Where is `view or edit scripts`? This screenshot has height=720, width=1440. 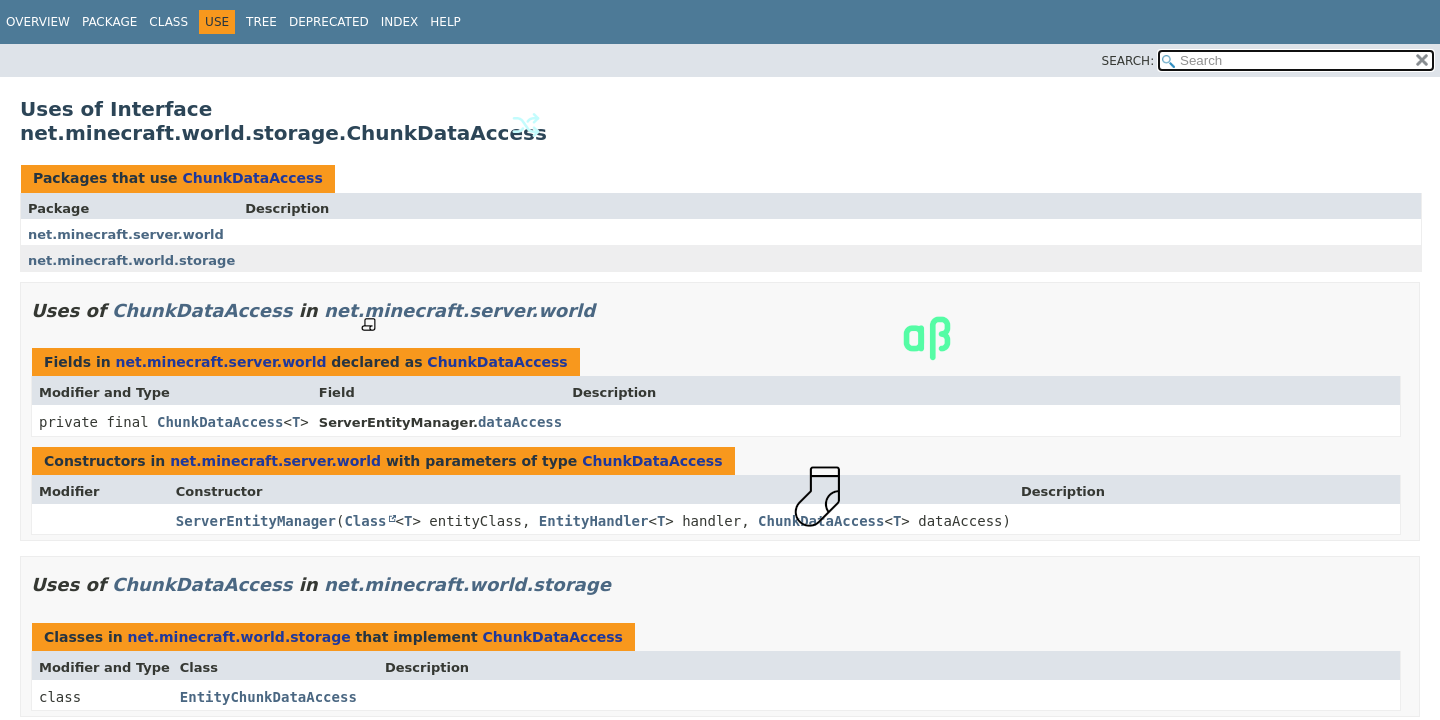
view or edit scripts is located at coordinates (368, 324).